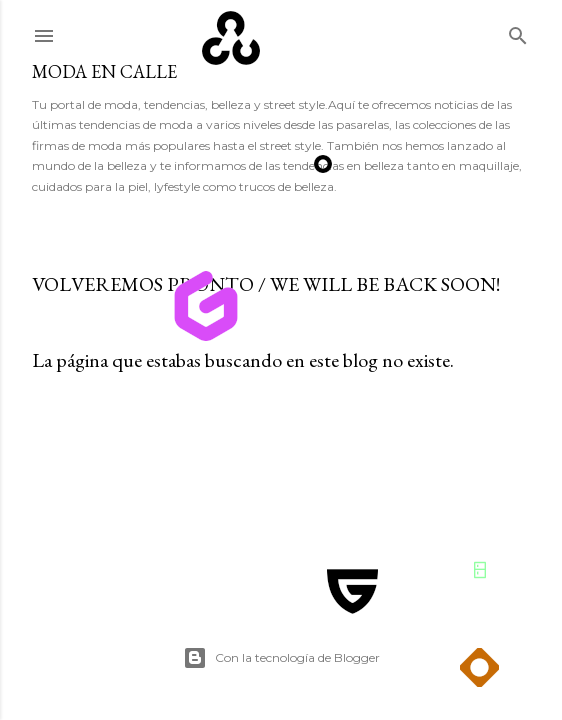 This screenshot has height=720, width=562. Describe the element at coordinates (231, 38) in the screenshot. I see `OpenCV computer vision library logo` at that location.